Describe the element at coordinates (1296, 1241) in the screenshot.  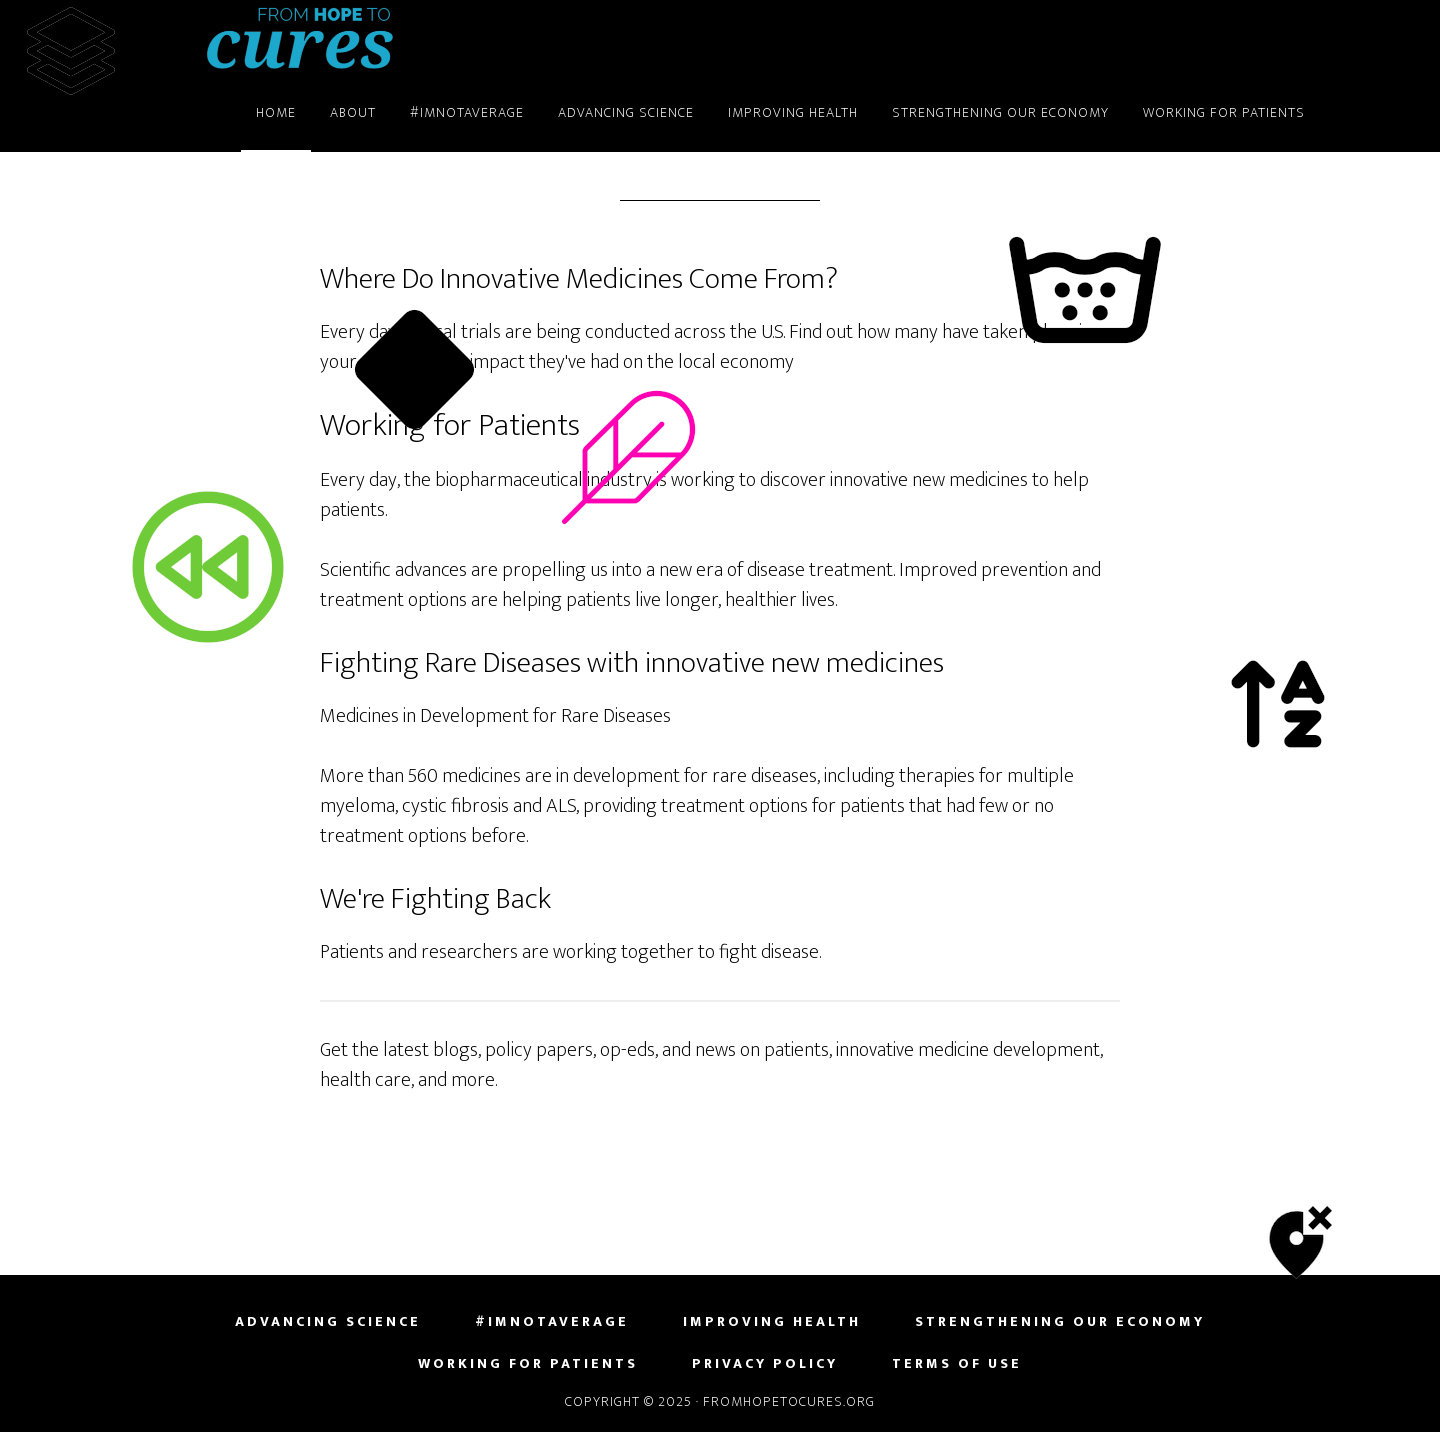
I see `remove a saved location pin` at that location.